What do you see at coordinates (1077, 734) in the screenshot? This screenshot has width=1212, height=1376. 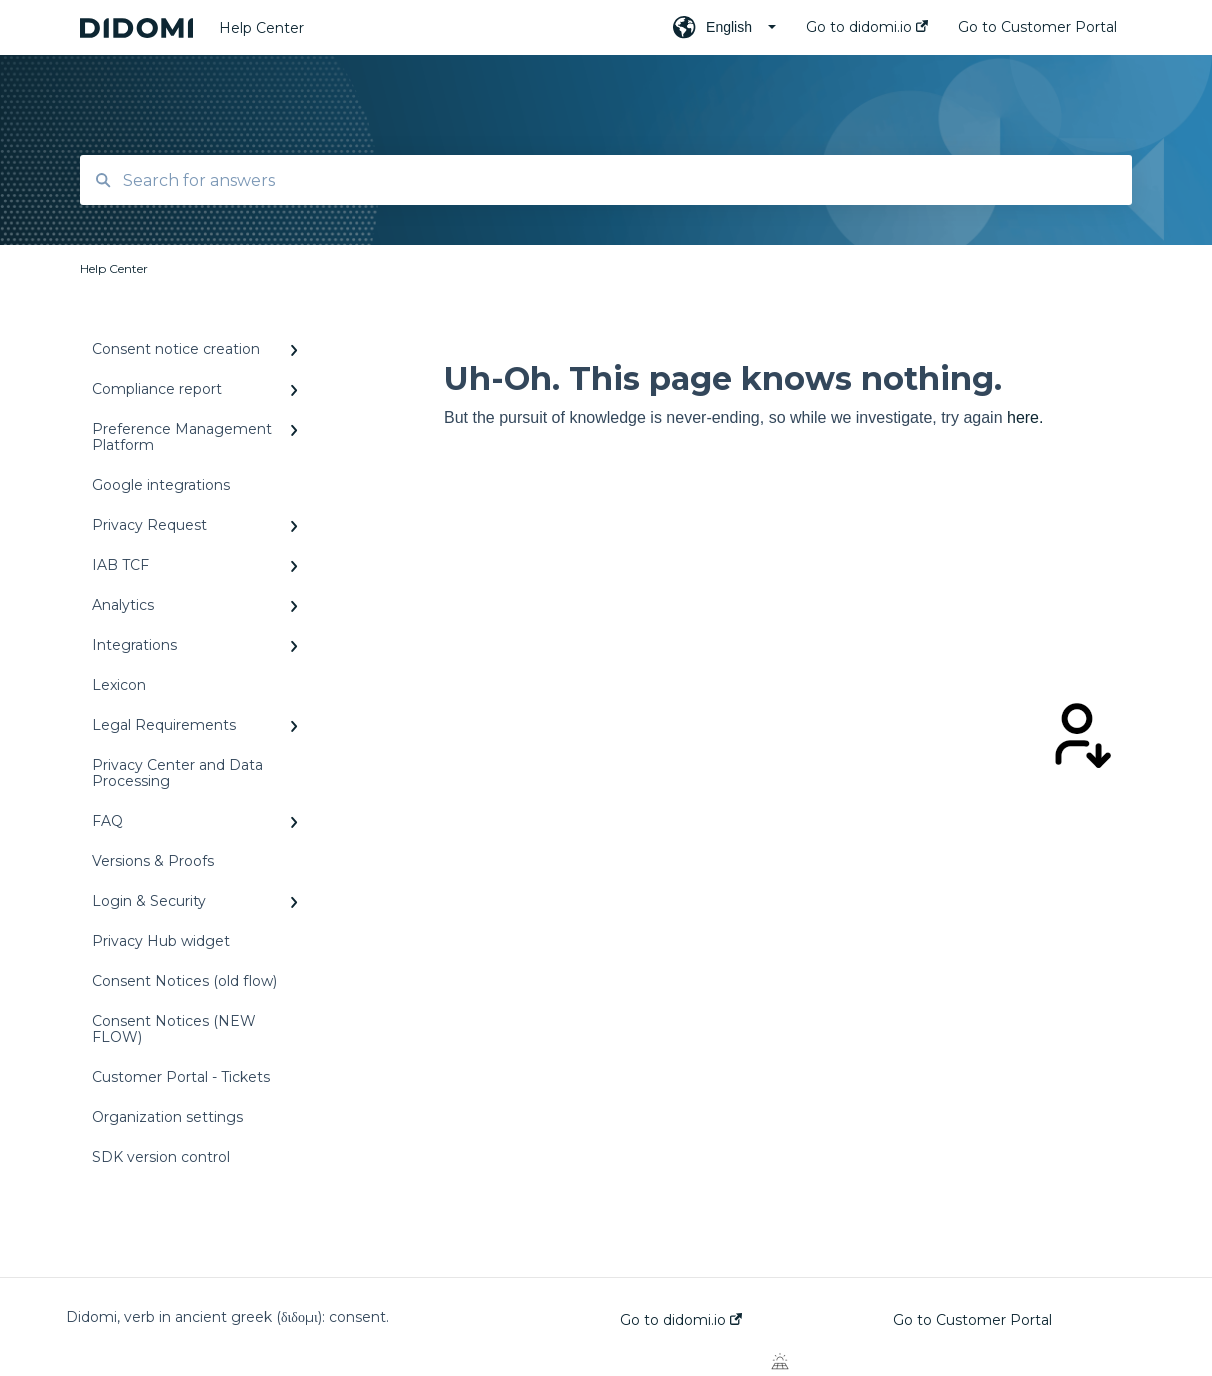 I see `demote a user's role or permissions` at bounding box center [1077, 734].